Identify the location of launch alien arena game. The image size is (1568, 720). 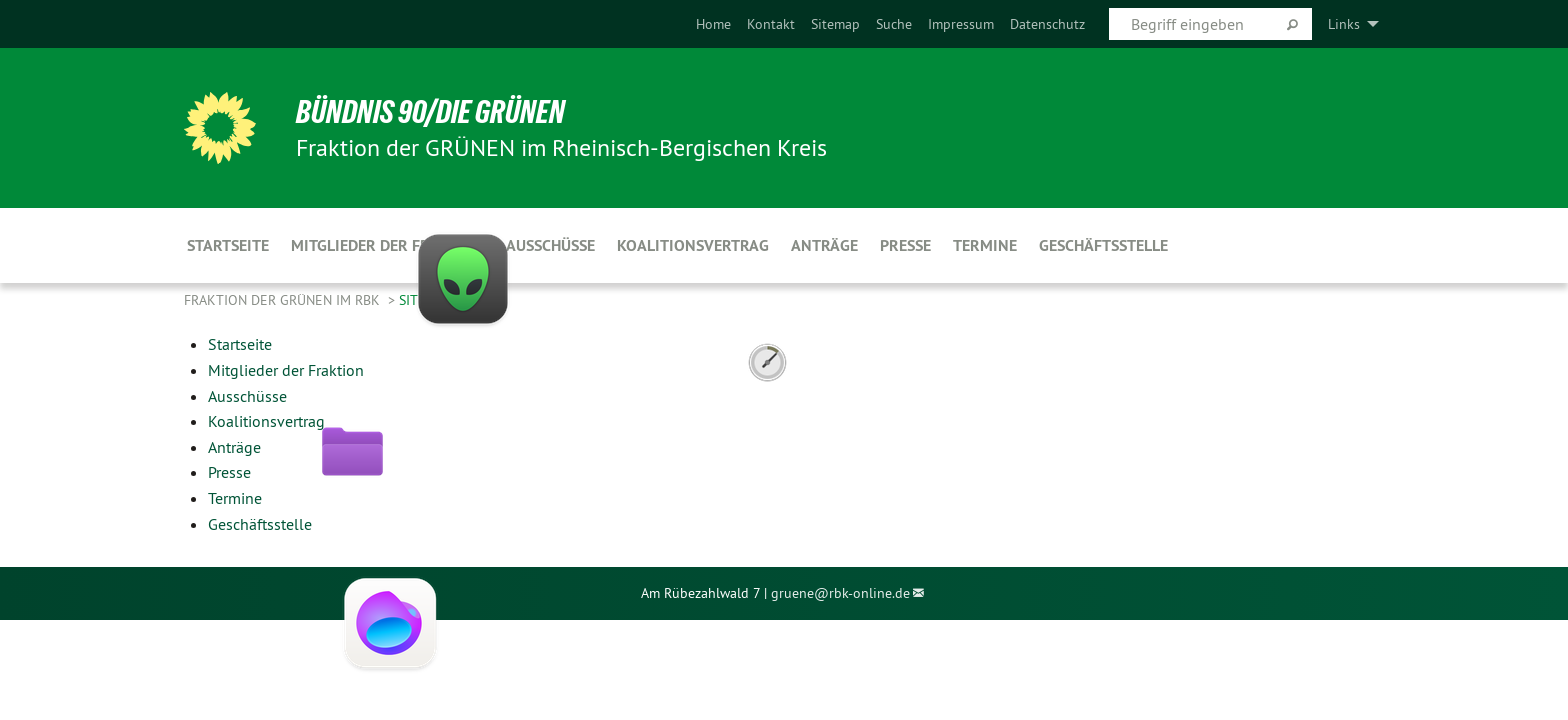
(463, 279).